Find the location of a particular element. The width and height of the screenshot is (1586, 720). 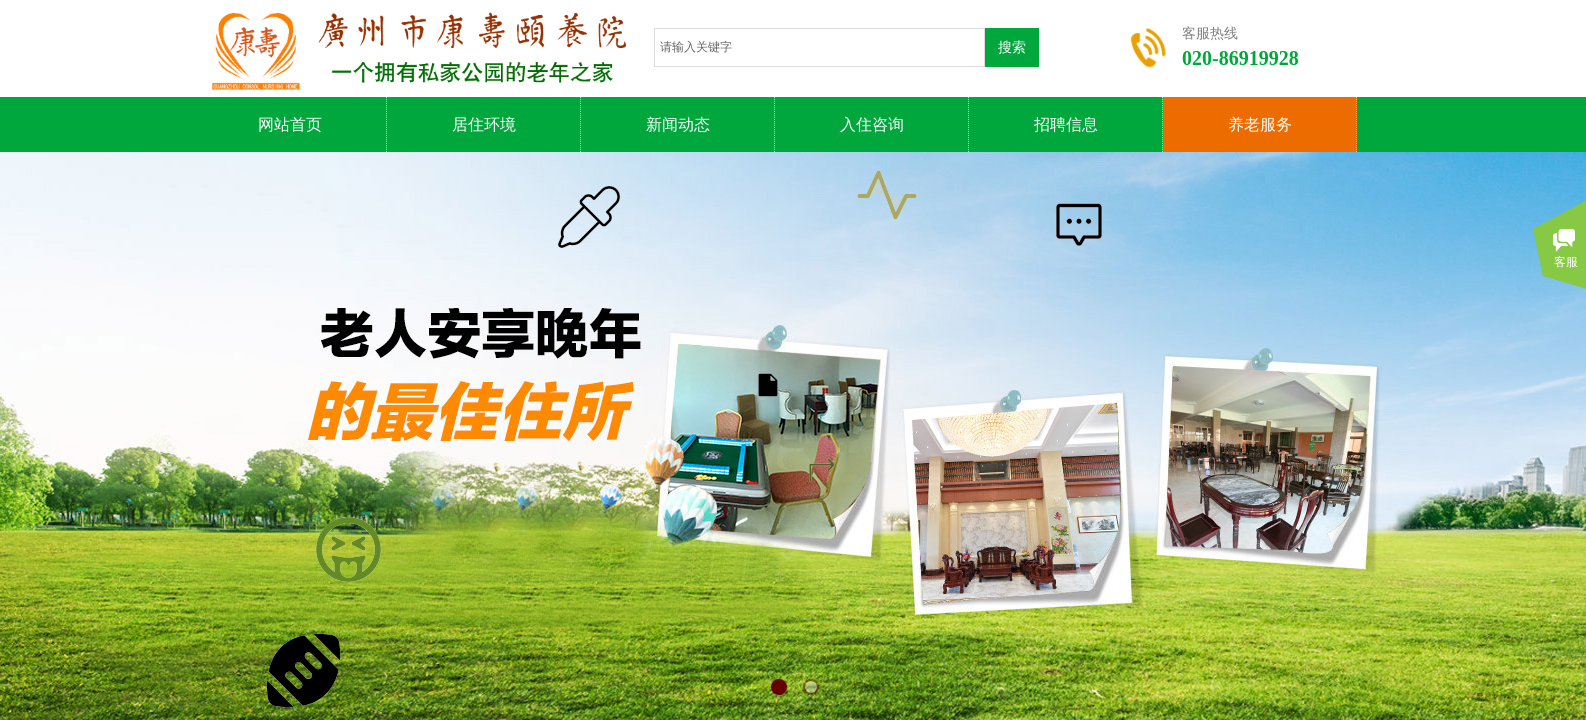

pick a color from the screen is located at coordinates (589, 217).